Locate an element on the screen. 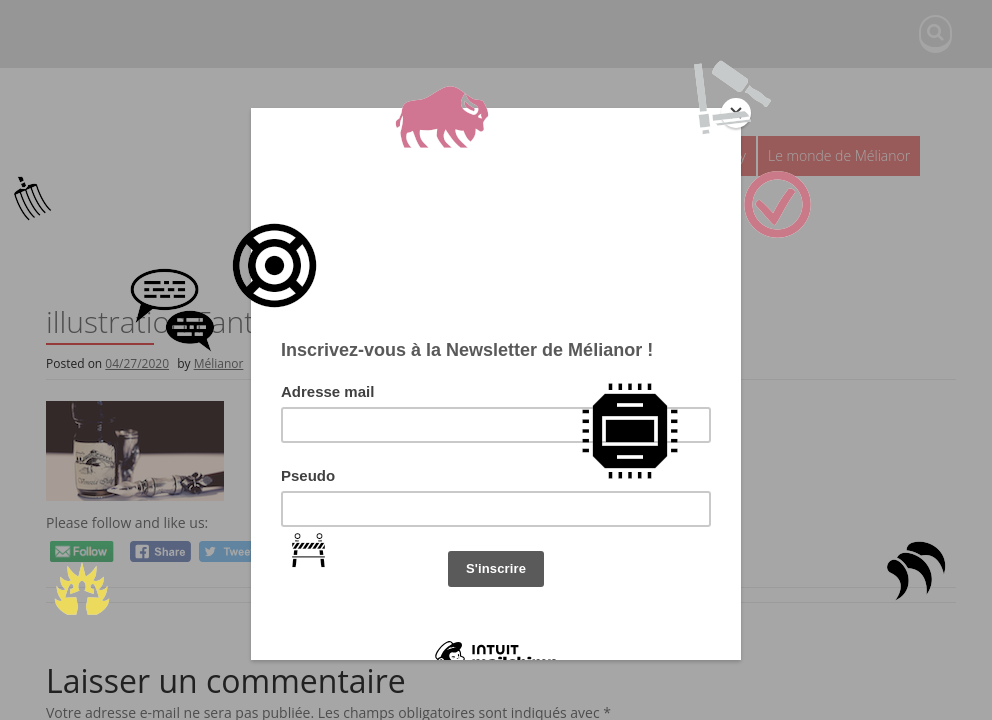 Image resolution: width=992 pixels, height=720 pixels. wildlife or nature category indicator is located at coordinates (442, 117).